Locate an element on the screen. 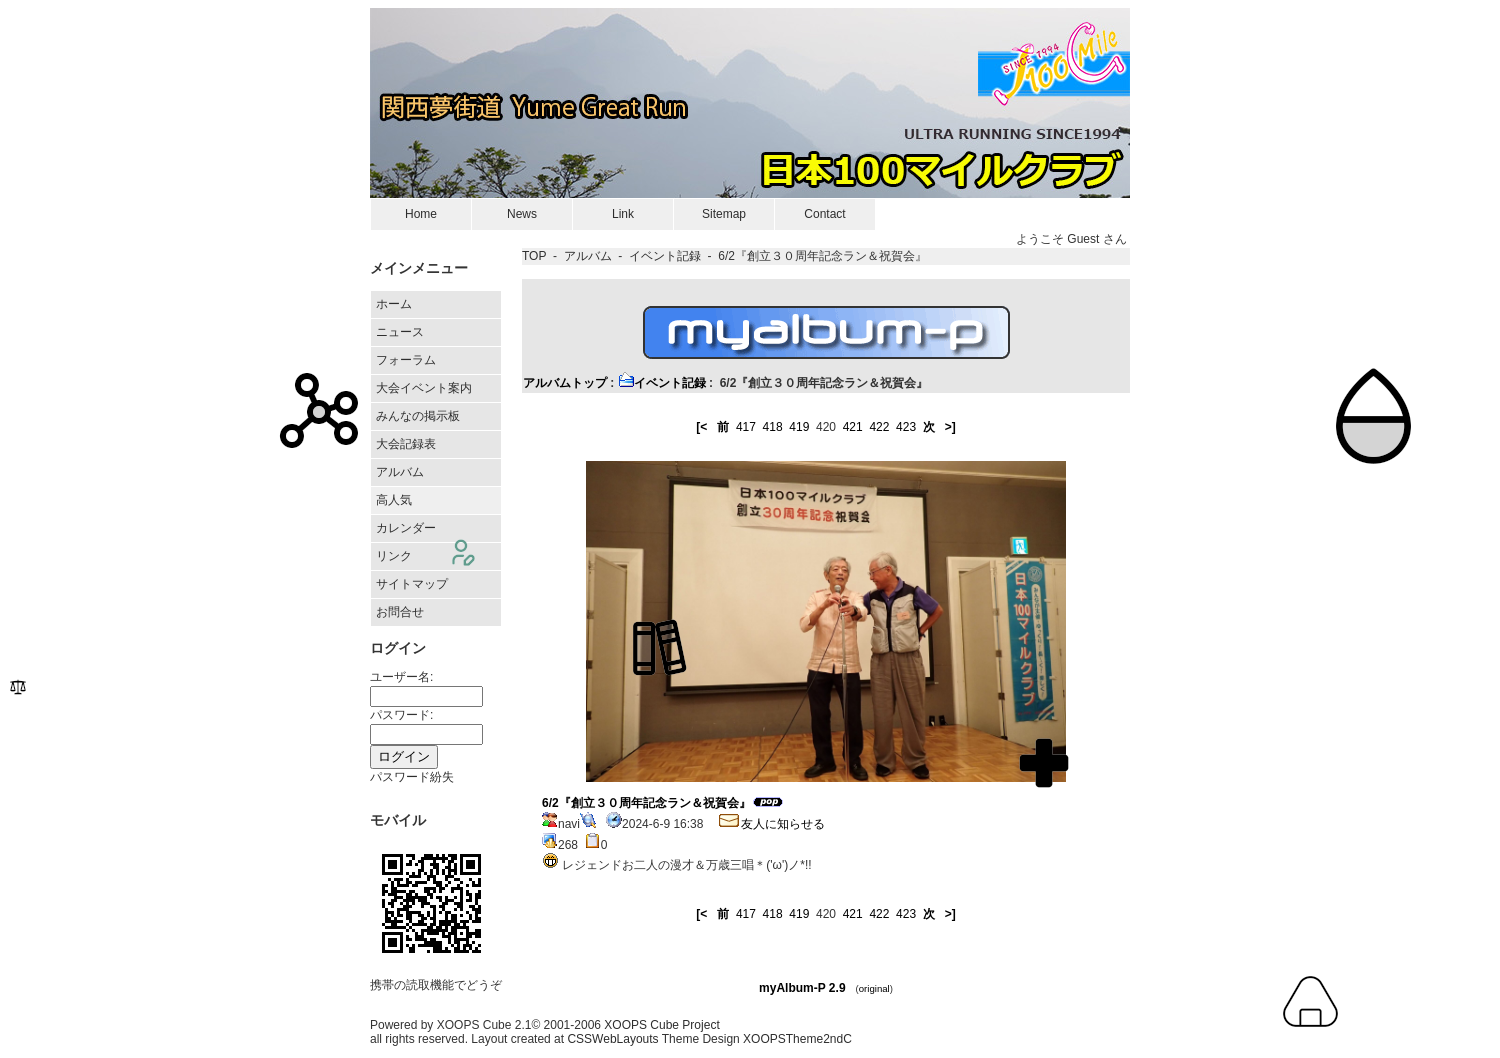 The height and width of the screenshot is (1058, 1500). access your library or book collection is located at coordinates (657, 648).